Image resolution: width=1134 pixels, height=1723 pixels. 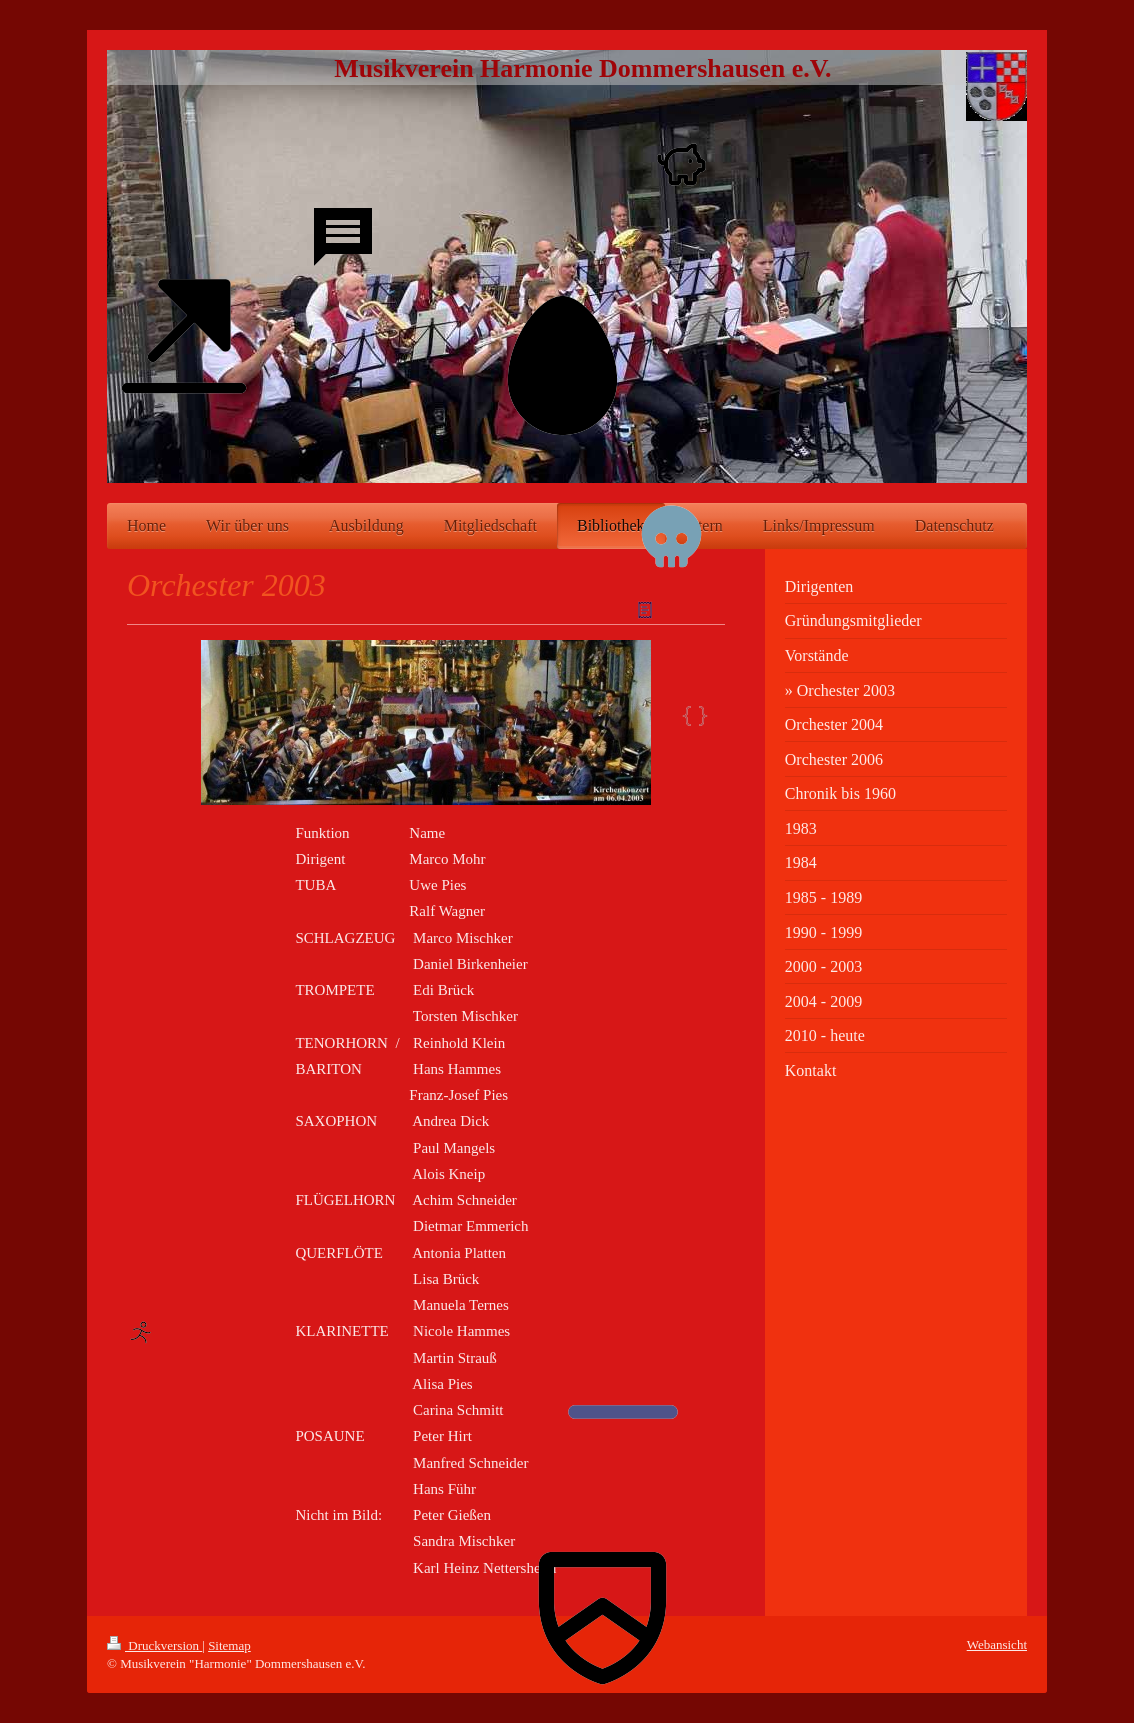 What do you see at coordinates (602, 1610) in the screenshot?
I see `access security or protection settings` at bounding box center [602, 1610].